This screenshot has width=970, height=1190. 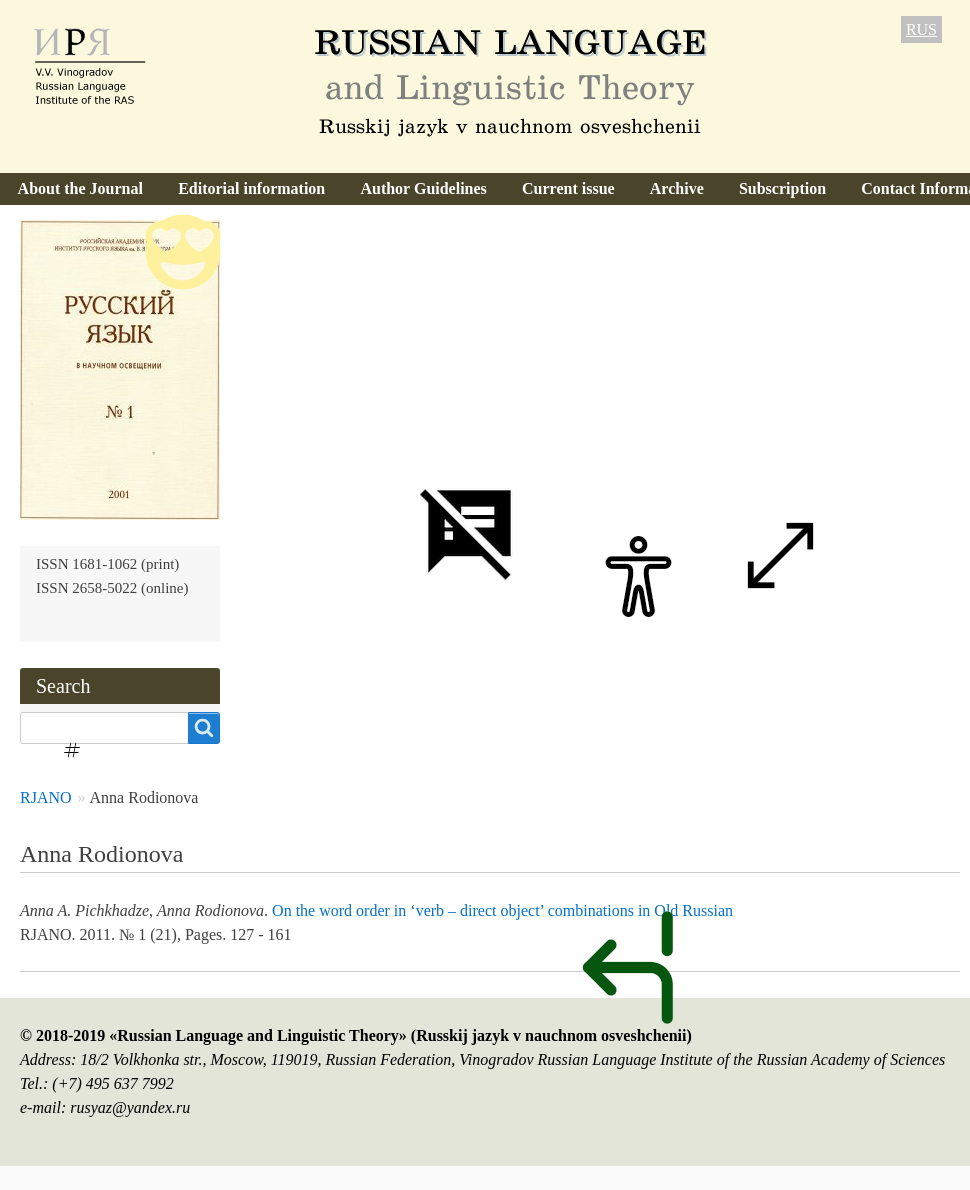 I want to click on resize a window or element, so click(x=780, y=555).